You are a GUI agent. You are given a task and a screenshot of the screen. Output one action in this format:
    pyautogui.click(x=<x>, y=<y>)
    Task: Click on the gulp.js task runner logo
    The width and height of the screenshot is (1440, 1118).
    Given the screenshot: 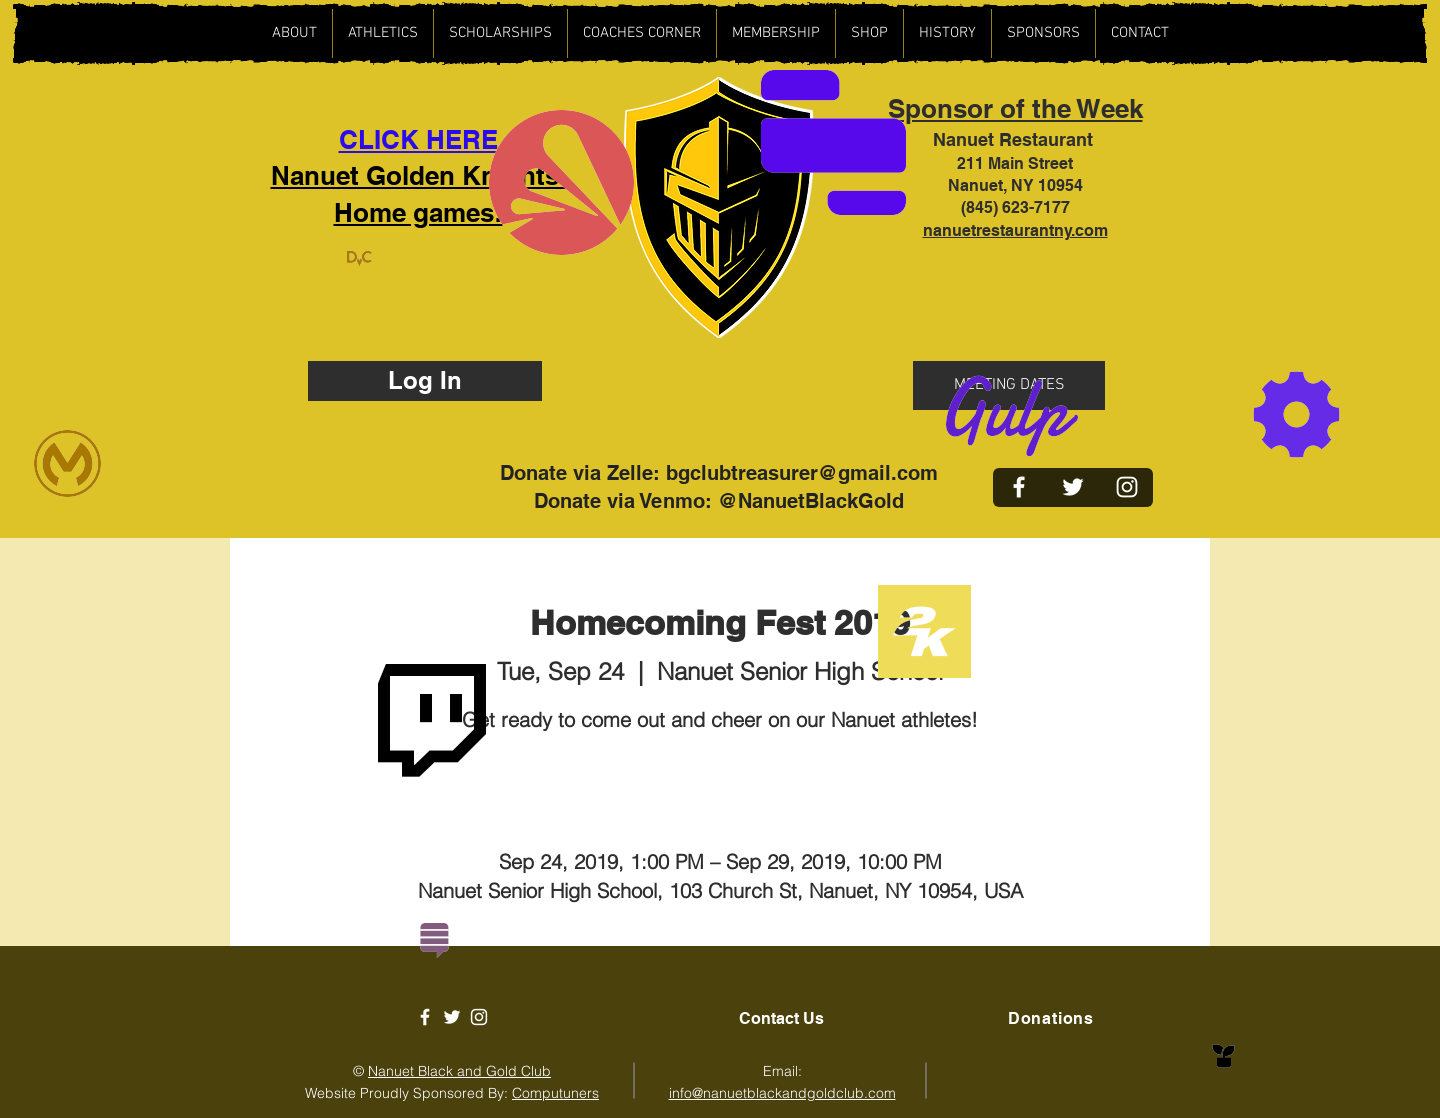 What is the action you would take?
    pyautogui.click(x=1012, y=416)
    